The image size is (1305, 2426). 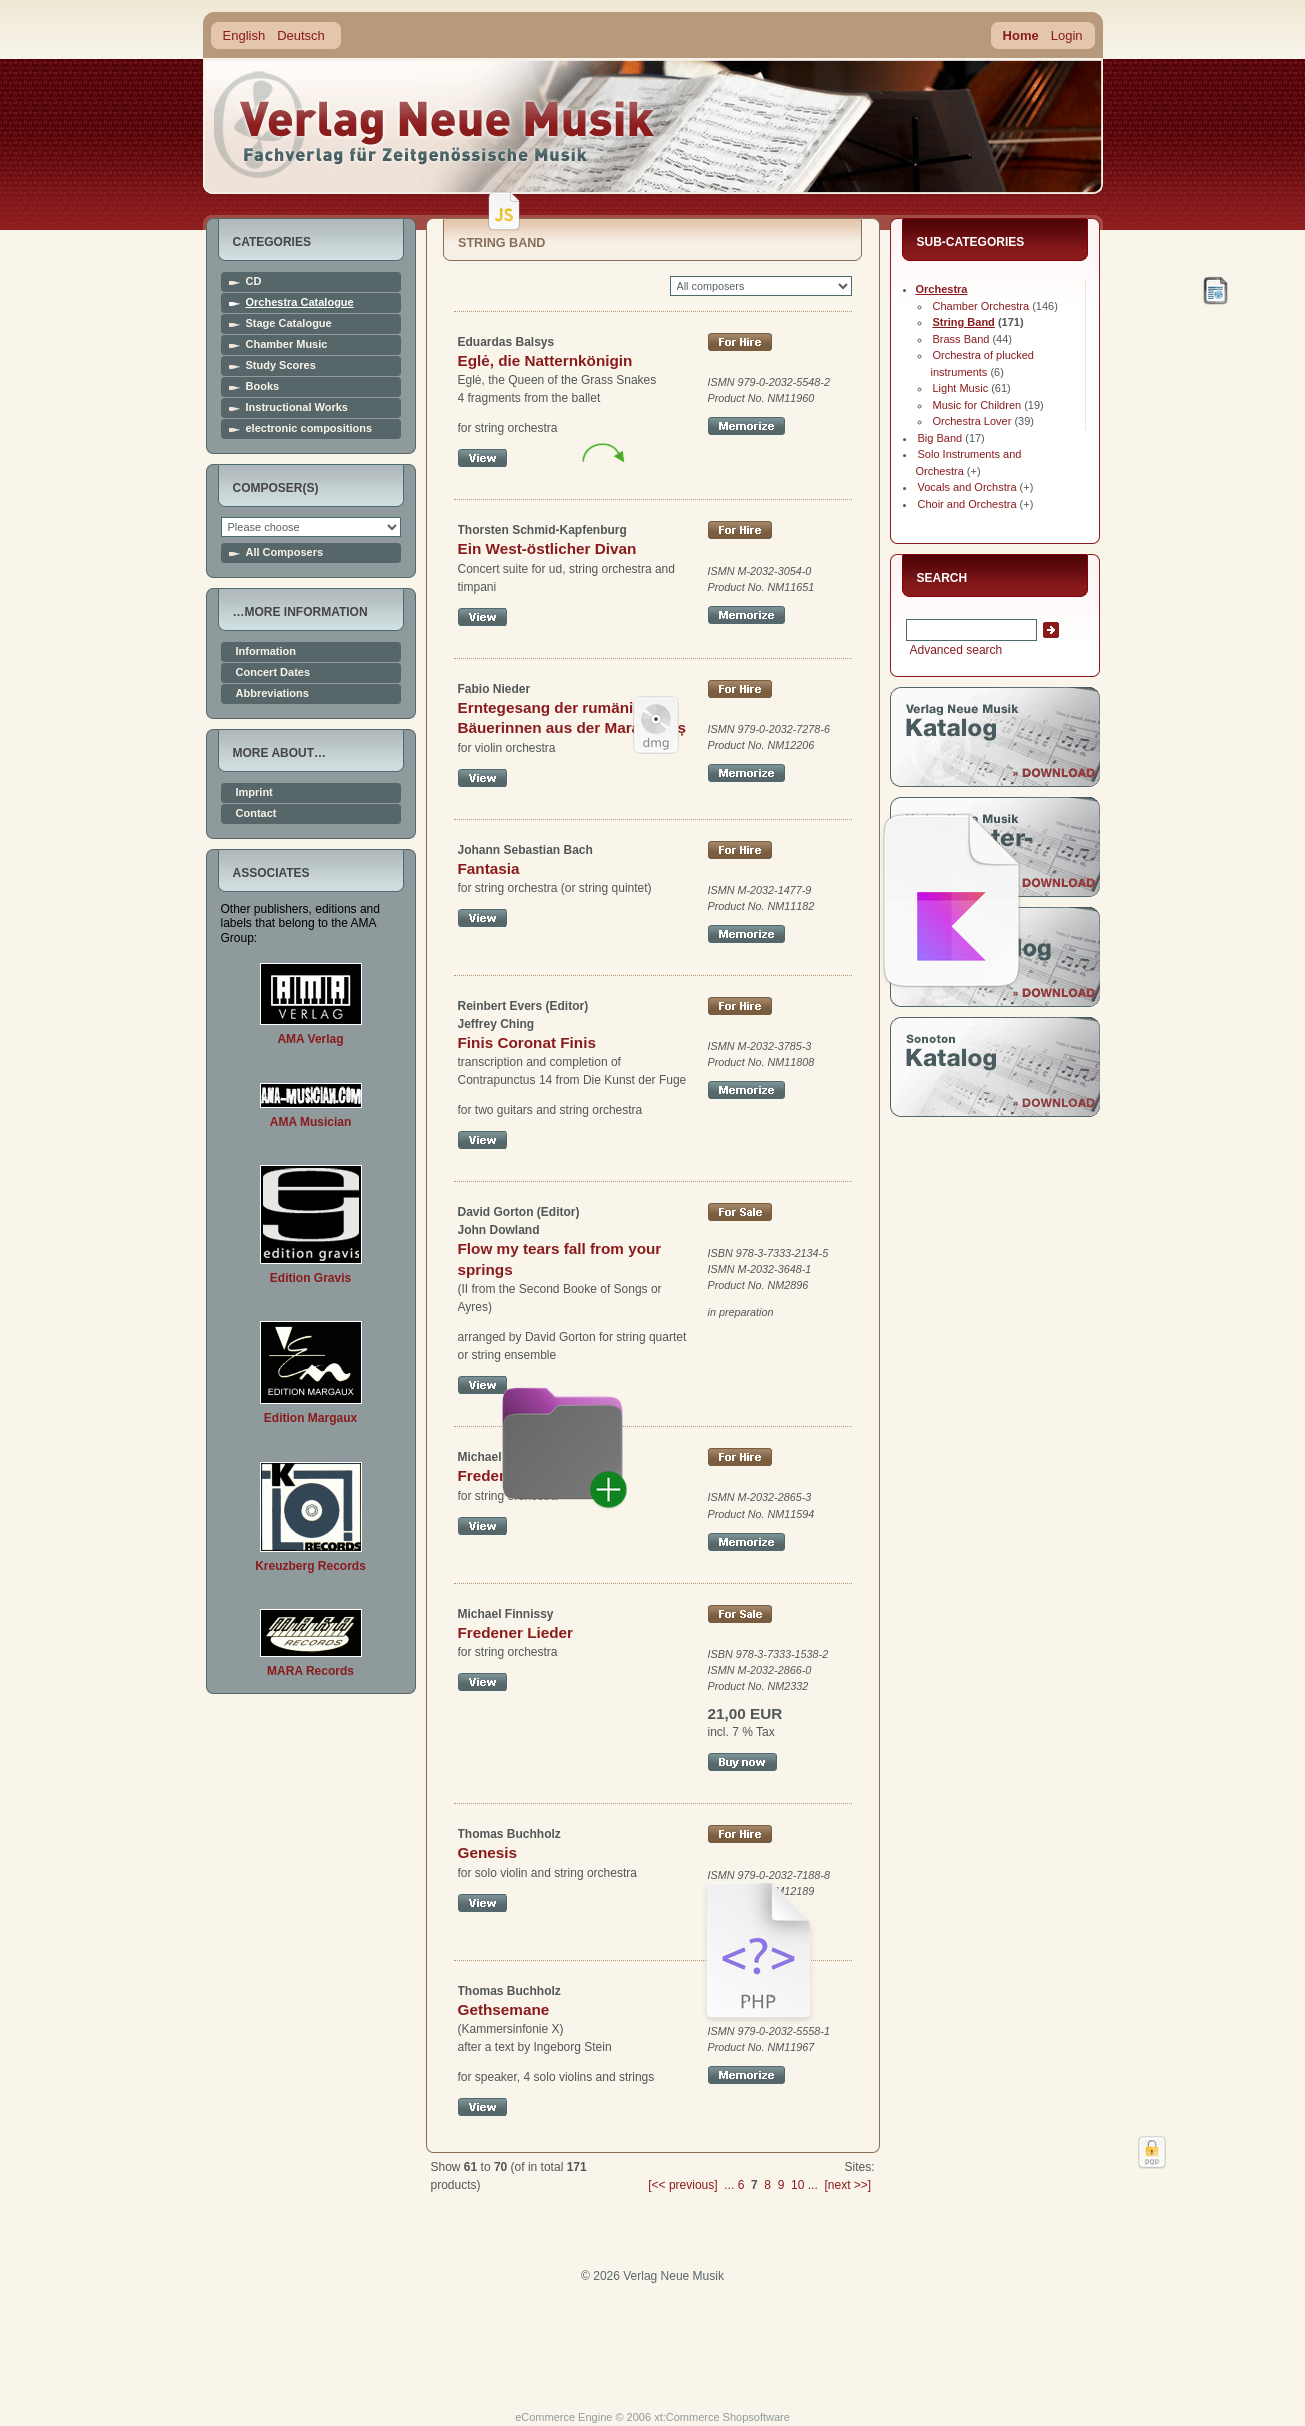 What do you see at coordinates (562, 1443) in the screenshot?
I see `create a new folder` at bounding box center [562, 1443].